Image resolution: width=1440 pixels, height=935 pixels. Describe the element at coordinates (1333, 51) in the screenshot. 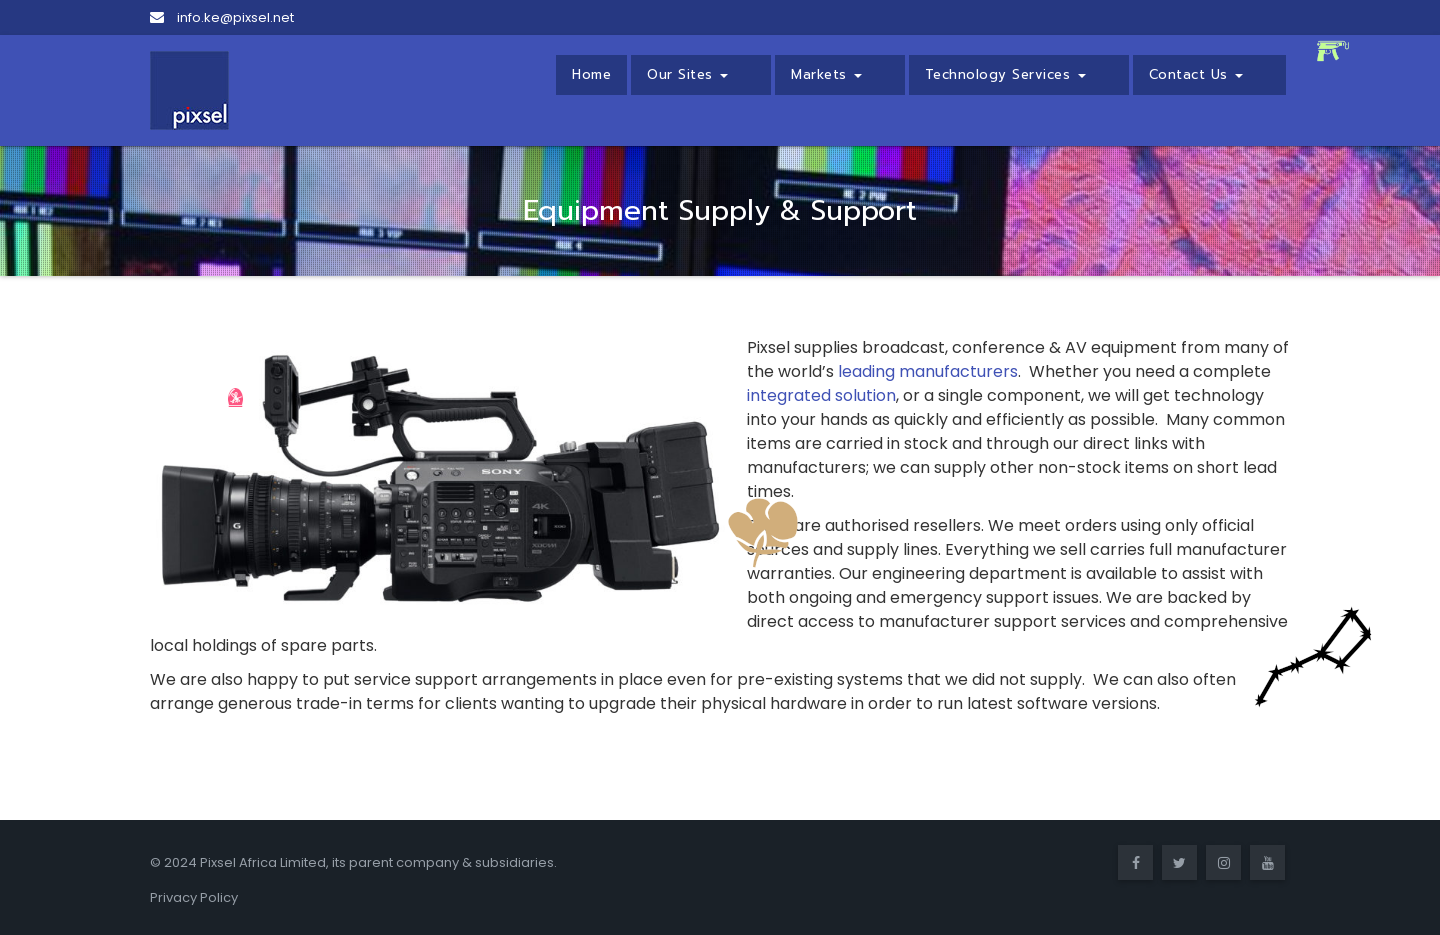

I see `select skorpion submachine gun in weapon loadout` at that location.